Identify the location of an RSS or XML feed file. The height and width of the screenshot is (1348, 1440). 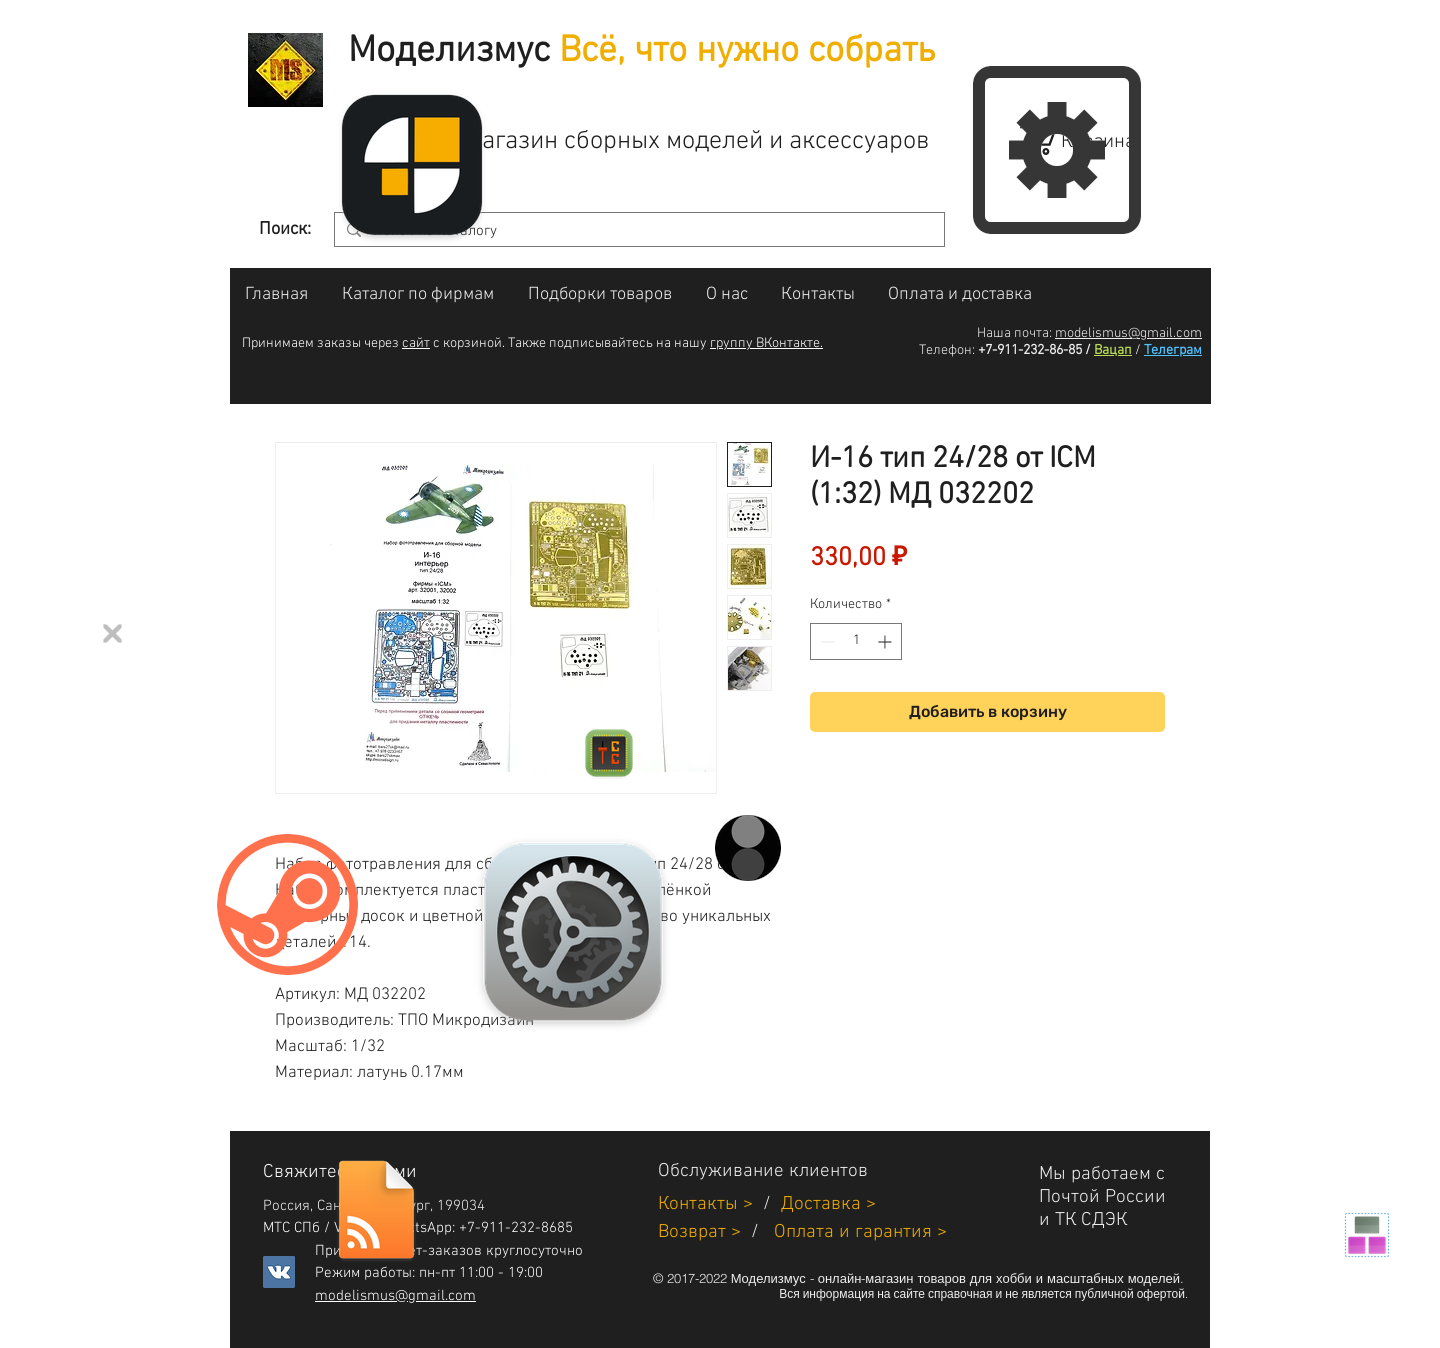
(376, 1209).